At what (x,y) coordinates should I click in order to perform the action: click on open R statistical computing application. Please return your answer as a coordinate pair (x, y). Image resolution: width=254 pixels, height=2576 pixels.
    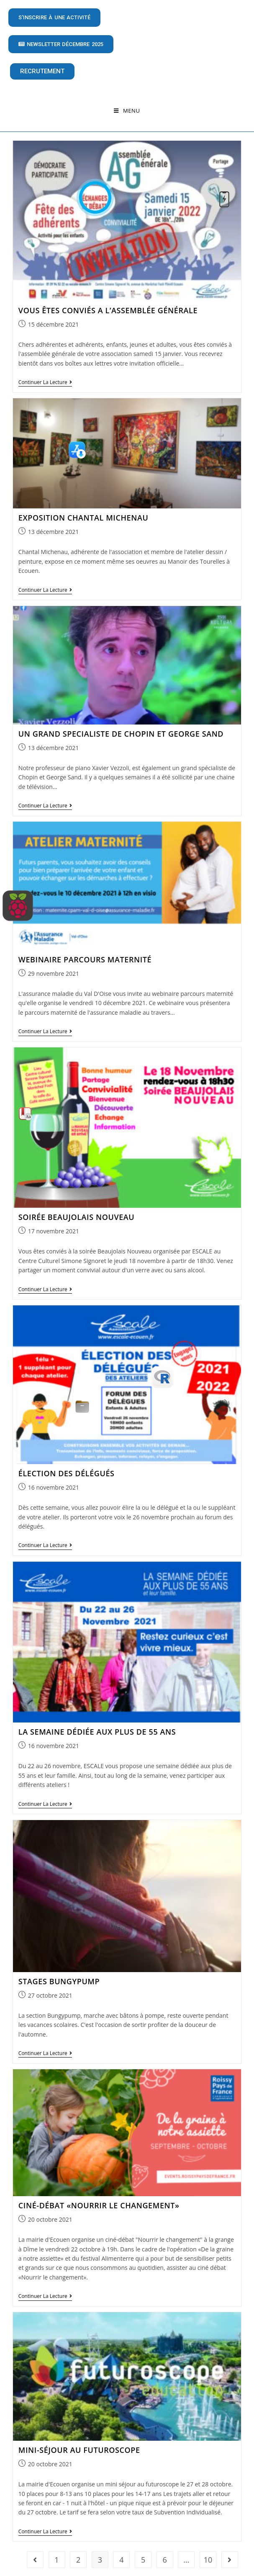
    Looking at the image, I should click on (162, 1377).